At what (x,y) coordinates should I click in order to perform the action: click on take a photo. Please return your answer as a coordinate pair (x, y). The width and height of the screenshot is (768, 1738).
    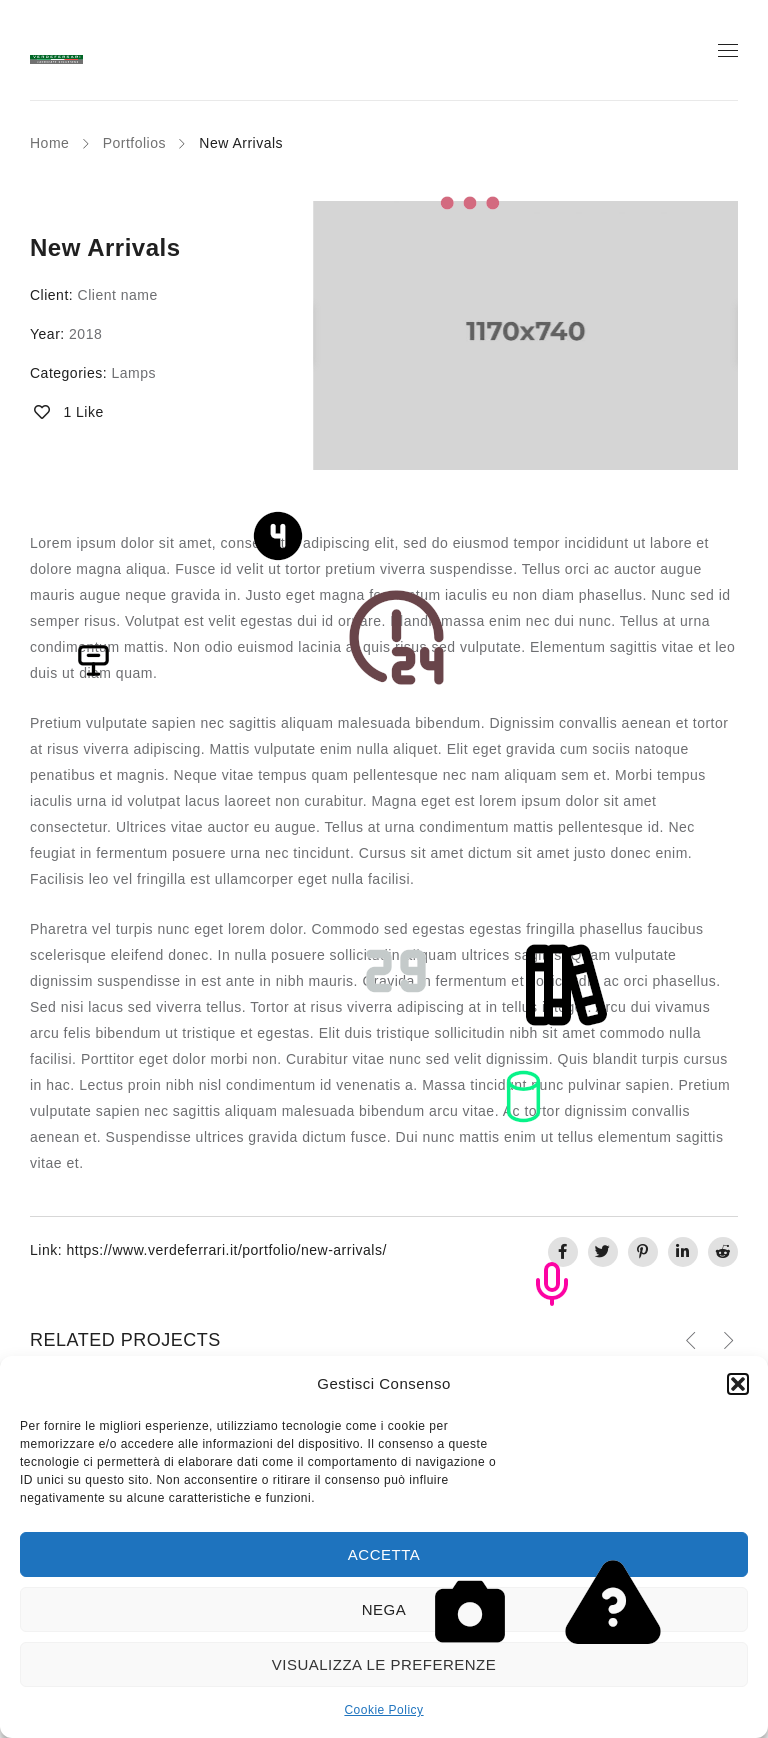
    Looking at the image, I should click on (470, 1613).